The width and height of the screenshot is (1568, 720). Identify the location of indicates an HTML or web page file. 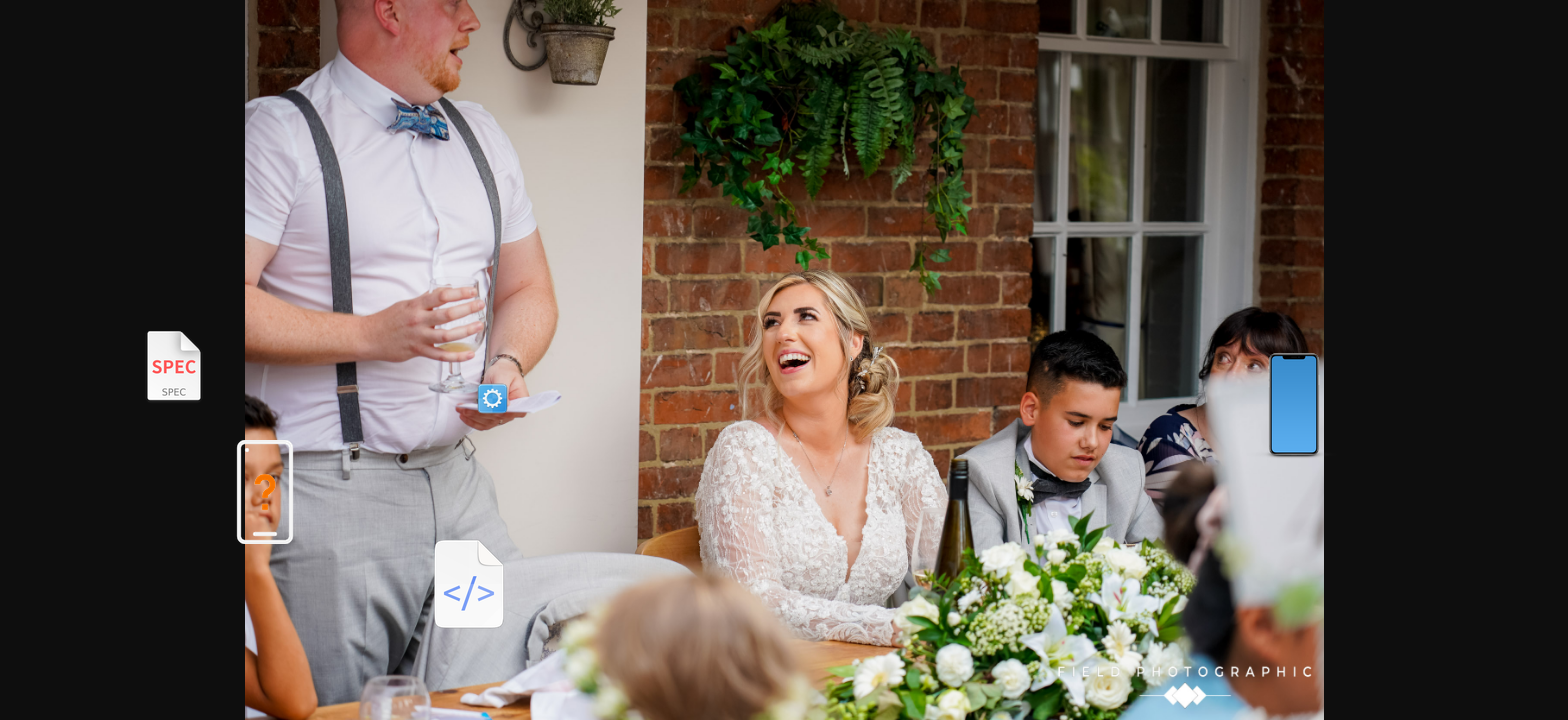
(469, 584).